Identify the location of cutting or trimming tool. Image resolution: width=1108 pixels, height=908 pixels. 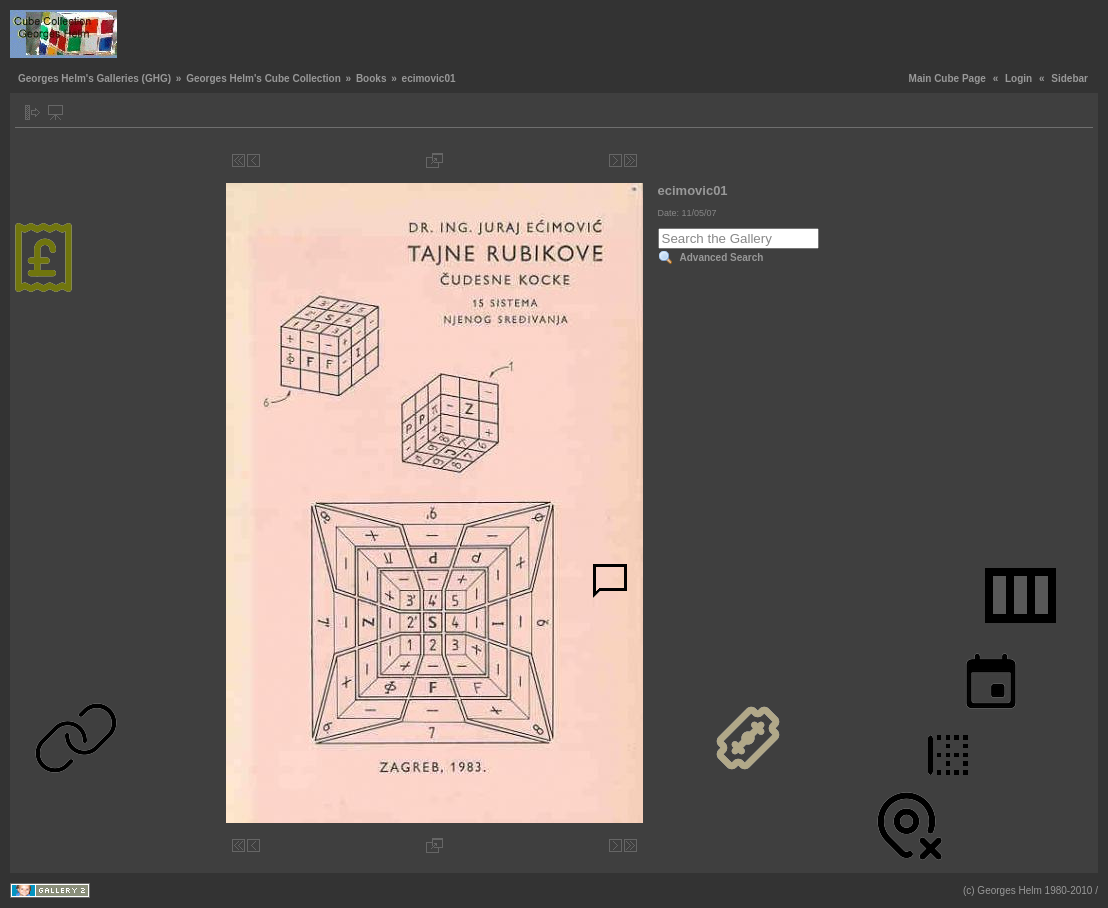
(748, 738).